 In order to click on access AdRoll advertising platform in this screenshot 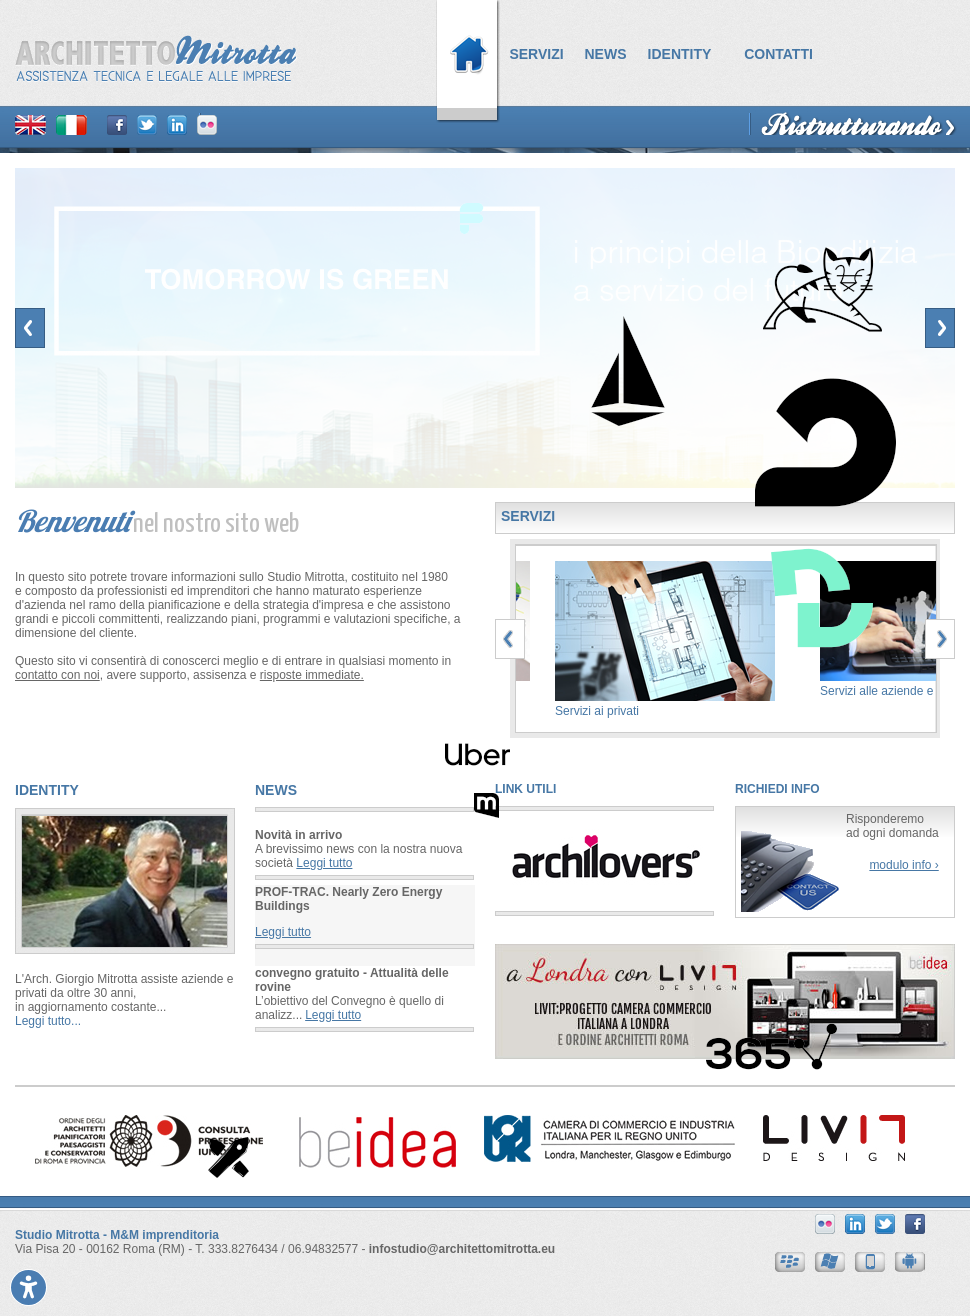, I will do `click(825, 442)`.